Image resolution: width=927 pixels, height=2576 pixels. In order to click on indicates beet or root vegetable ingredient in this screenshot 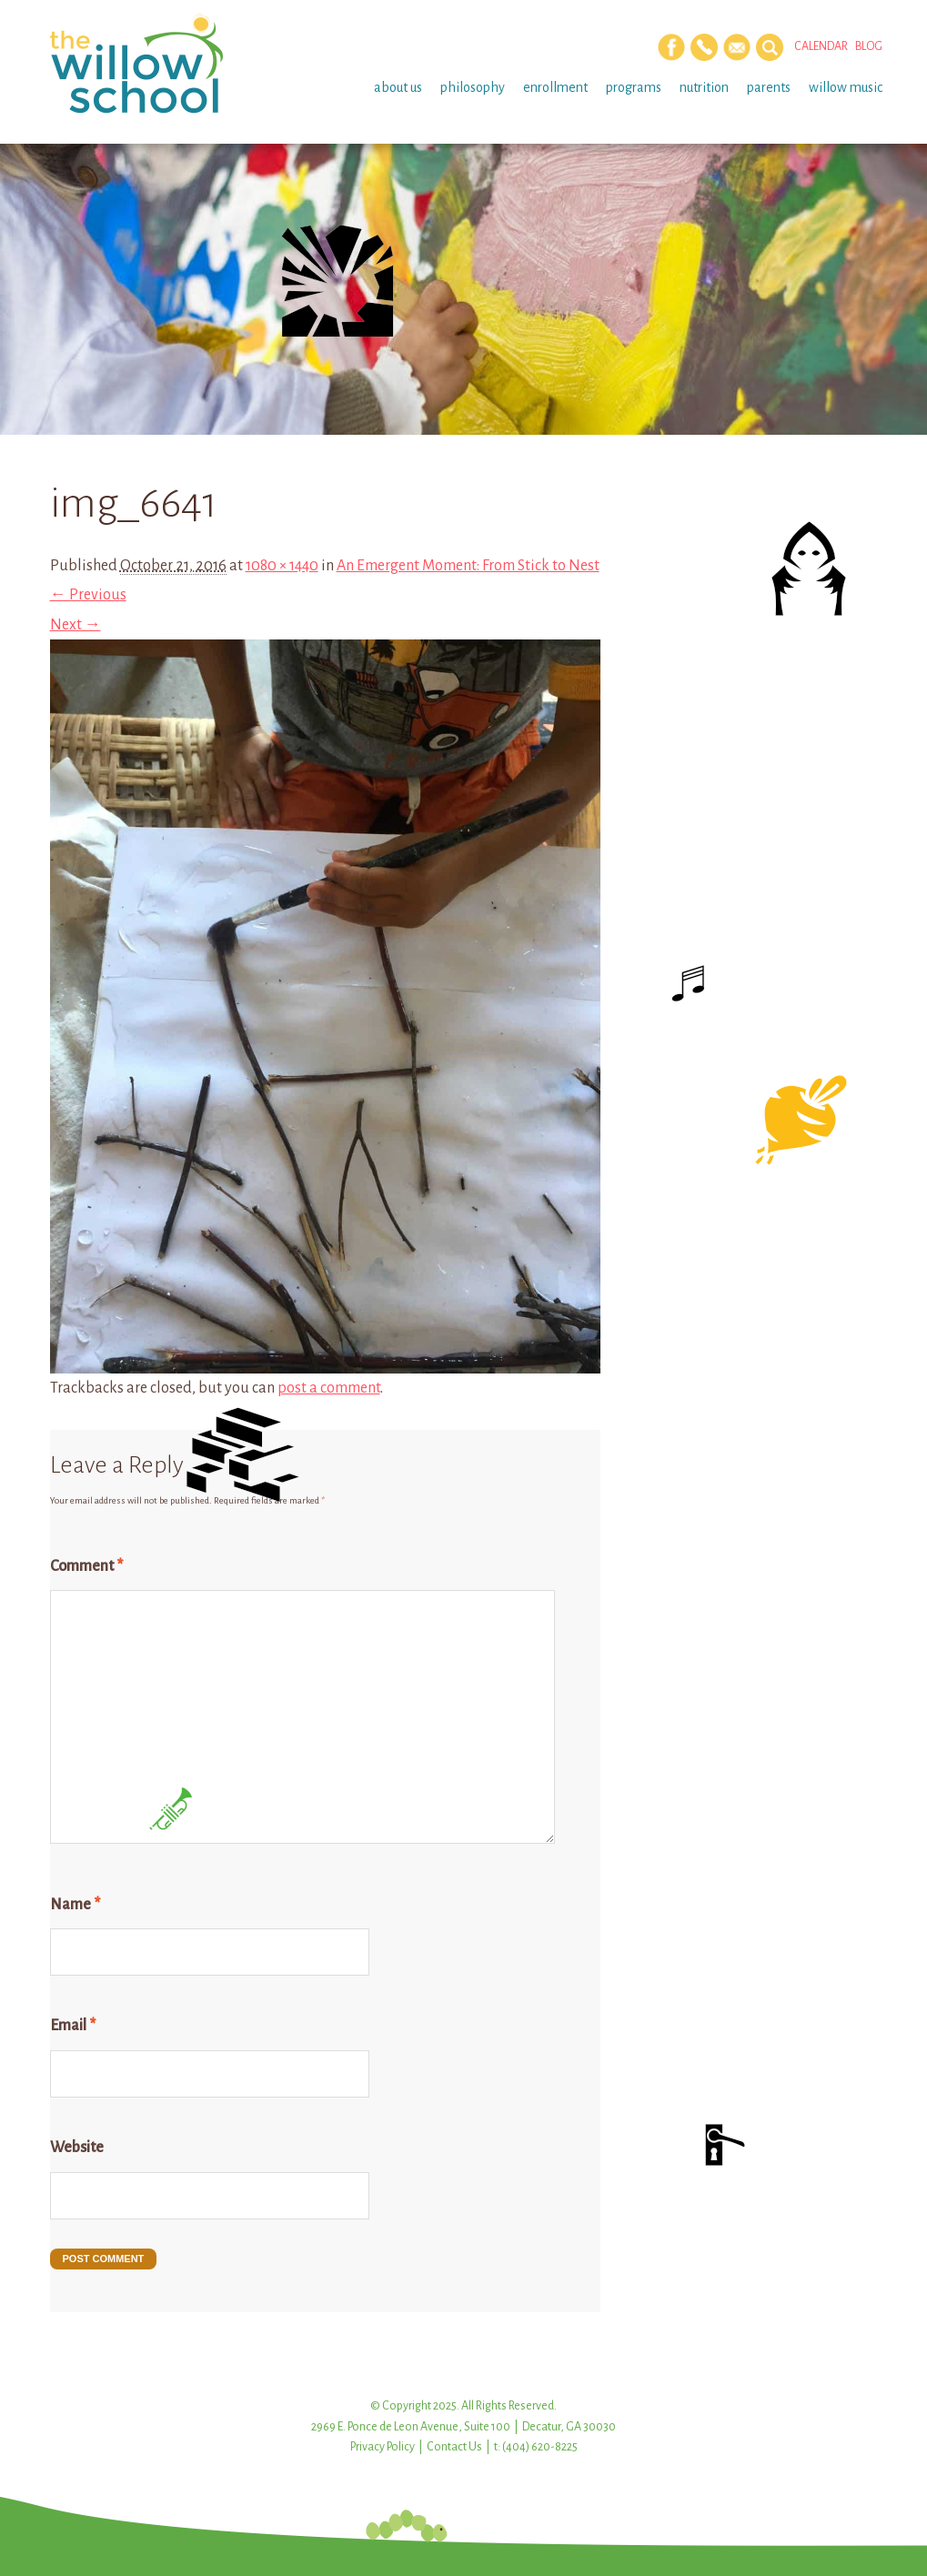, I will do `click(801, 1120)`.